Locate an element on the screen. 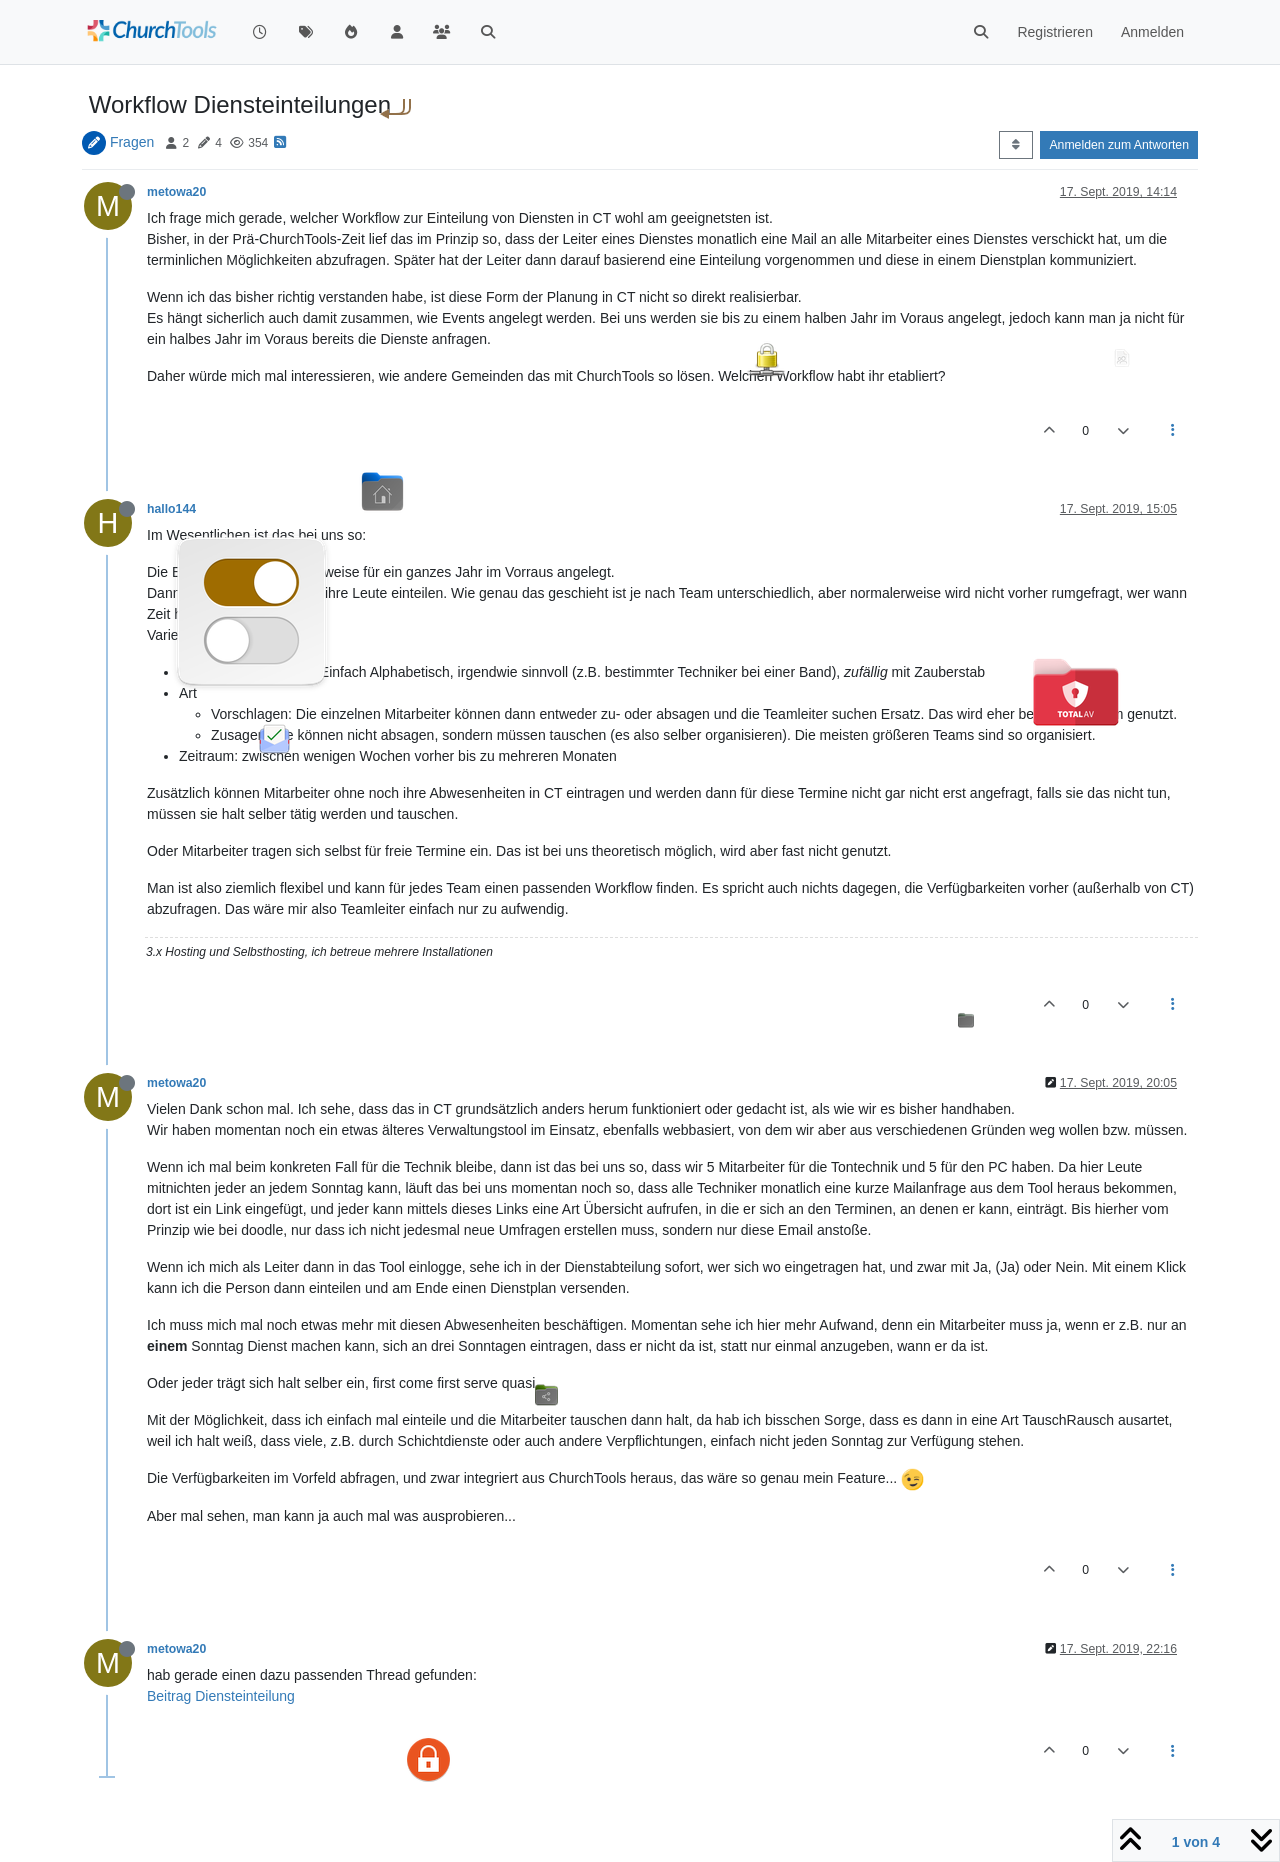 Image resolution: width=1280 pixels, height=1862 pixels. open desktop preferences or settings is located at coordinates (251, 611).